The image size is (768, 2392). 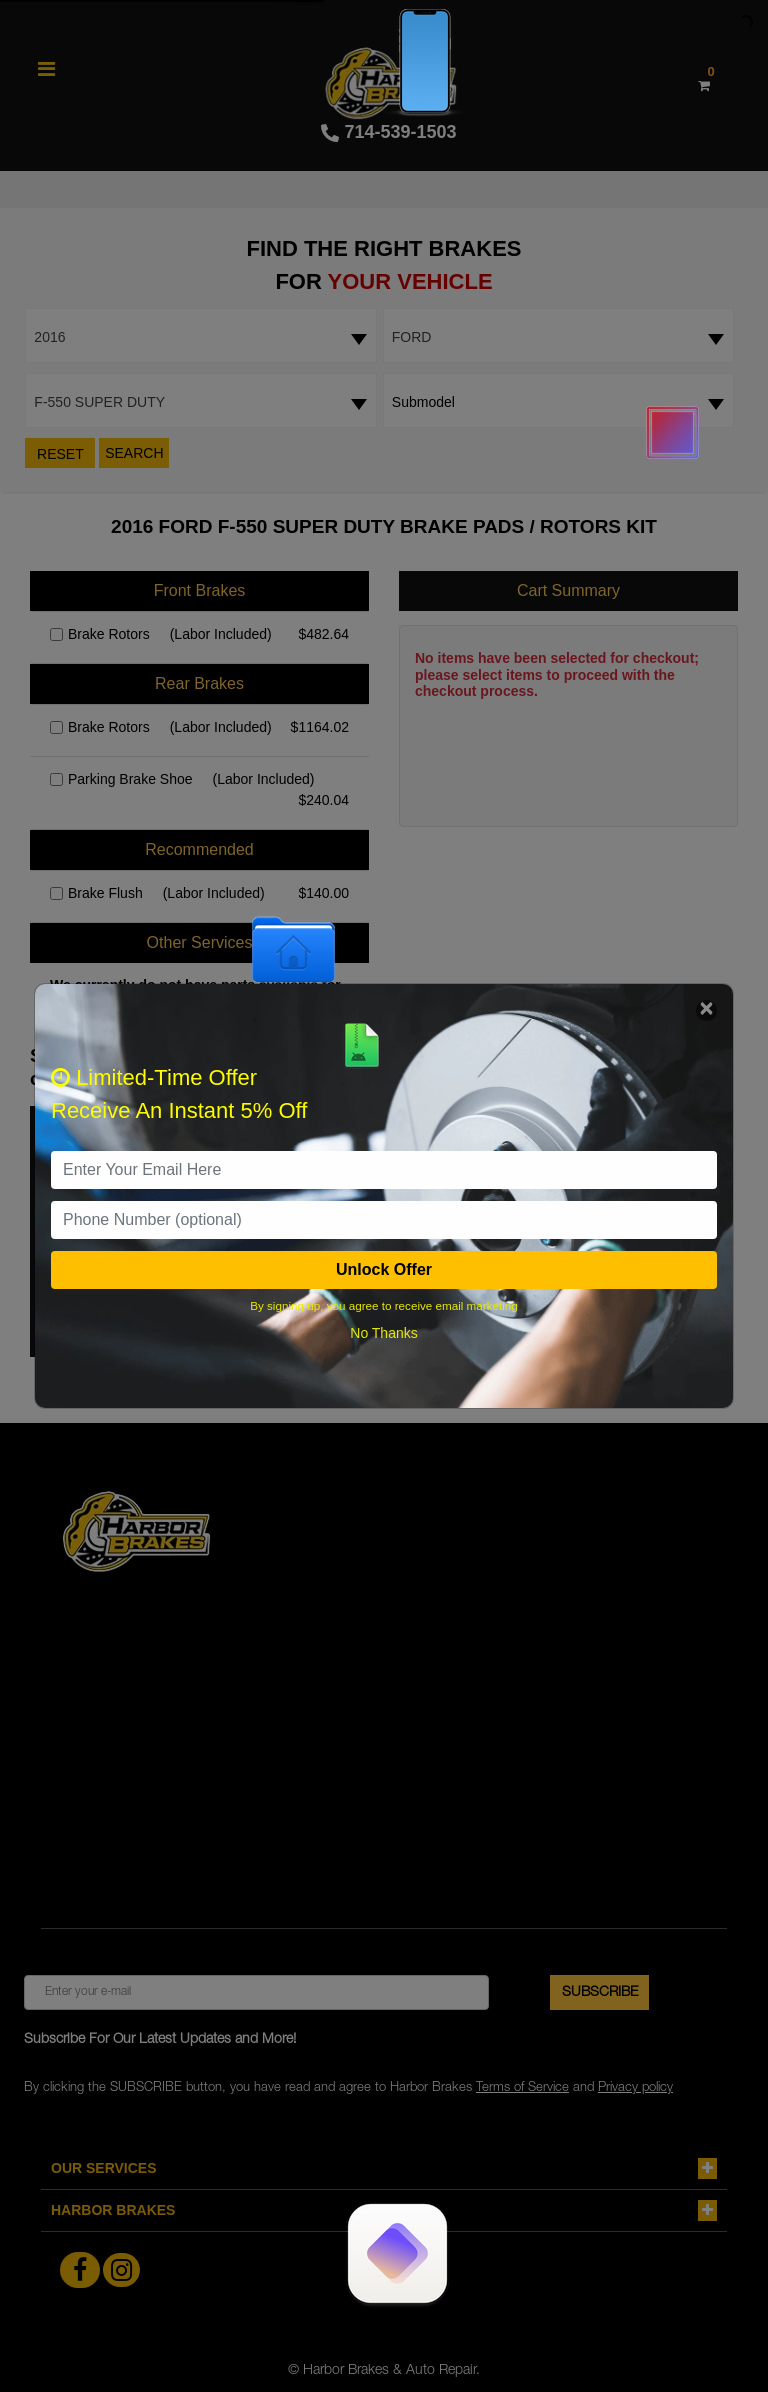 What do you see at coordinates (672, 432) in the screenshot?
I see `access your media library in iMovie` at bounding box center [672, 432].